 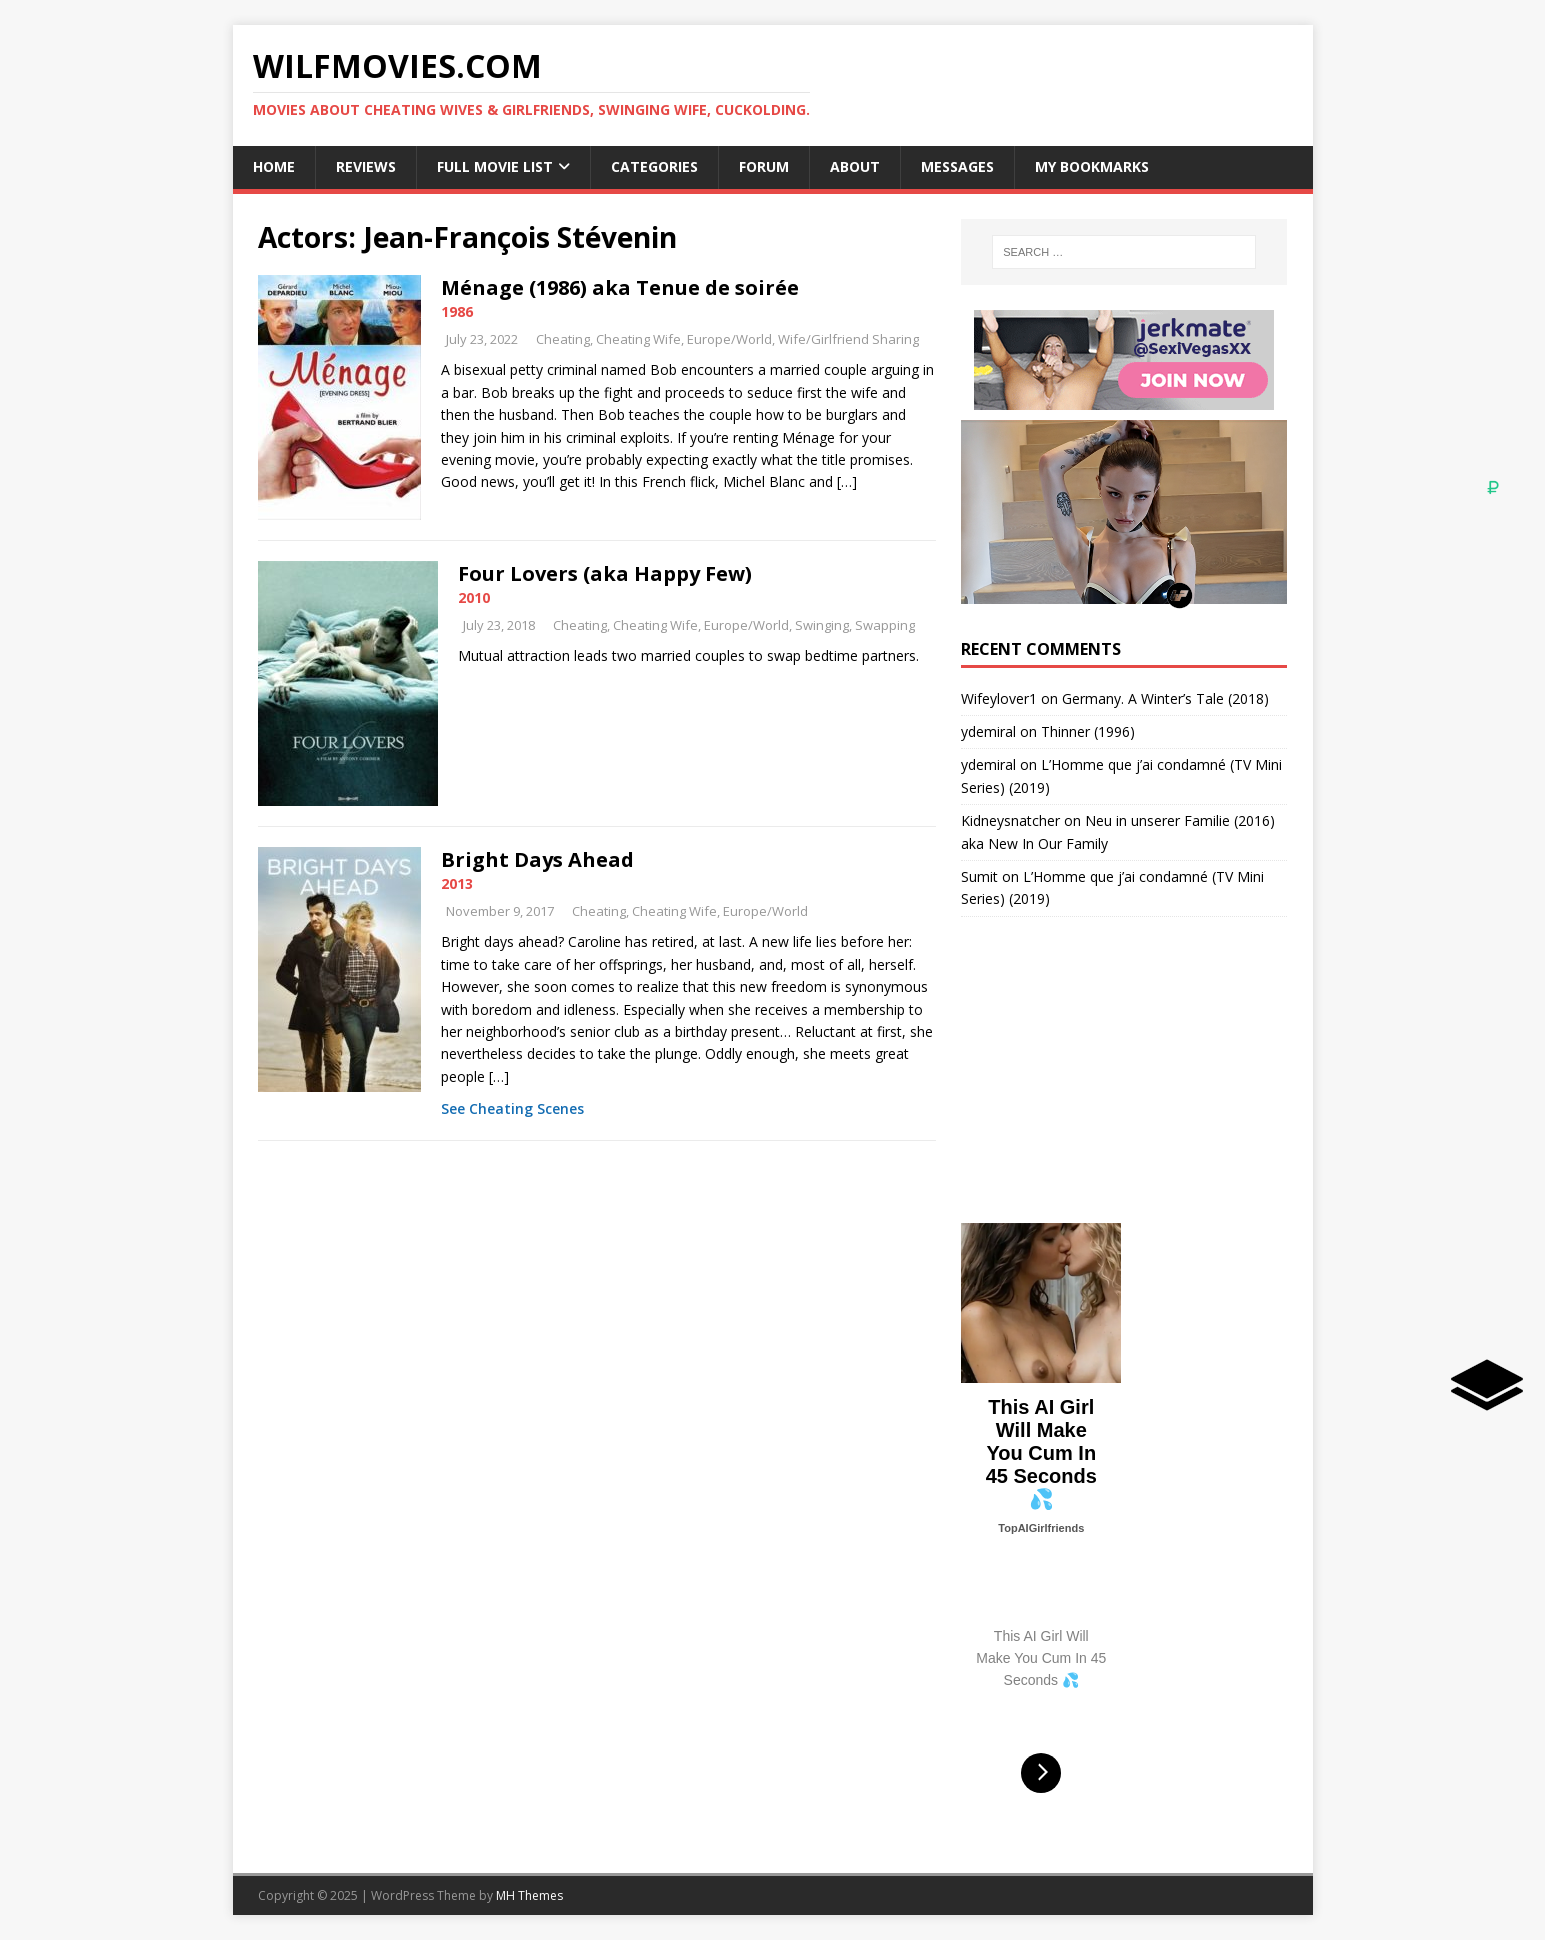 What do you see at coordinates (1487, 1385) in the screenshot?
I see `open remove.bg background removal tool` at bounding box center [1487, 1385].